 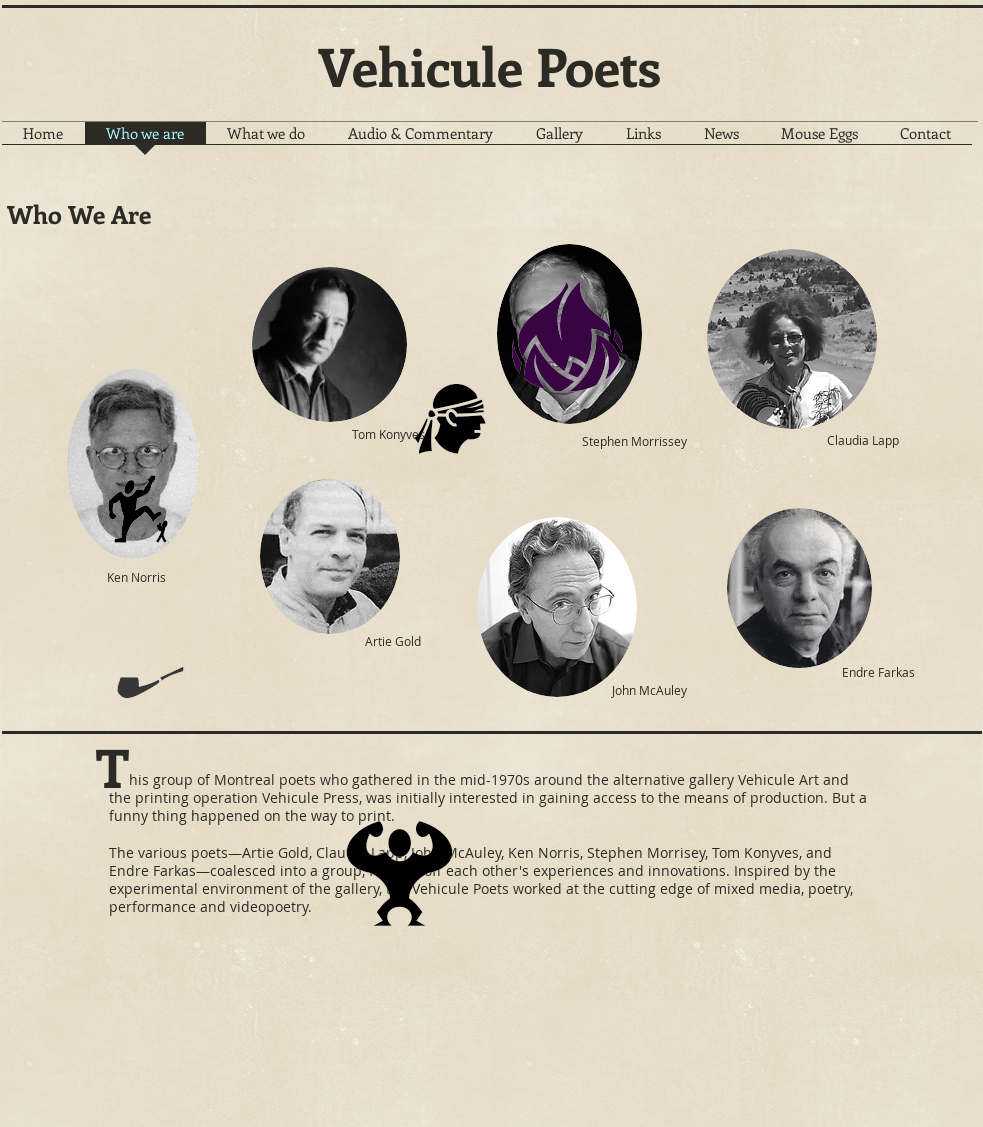 What do you see at coordinates (150, 682) in the screenshot?
I see `indicates a smoking-permitted area or zone` at bounding box center [150, 682].